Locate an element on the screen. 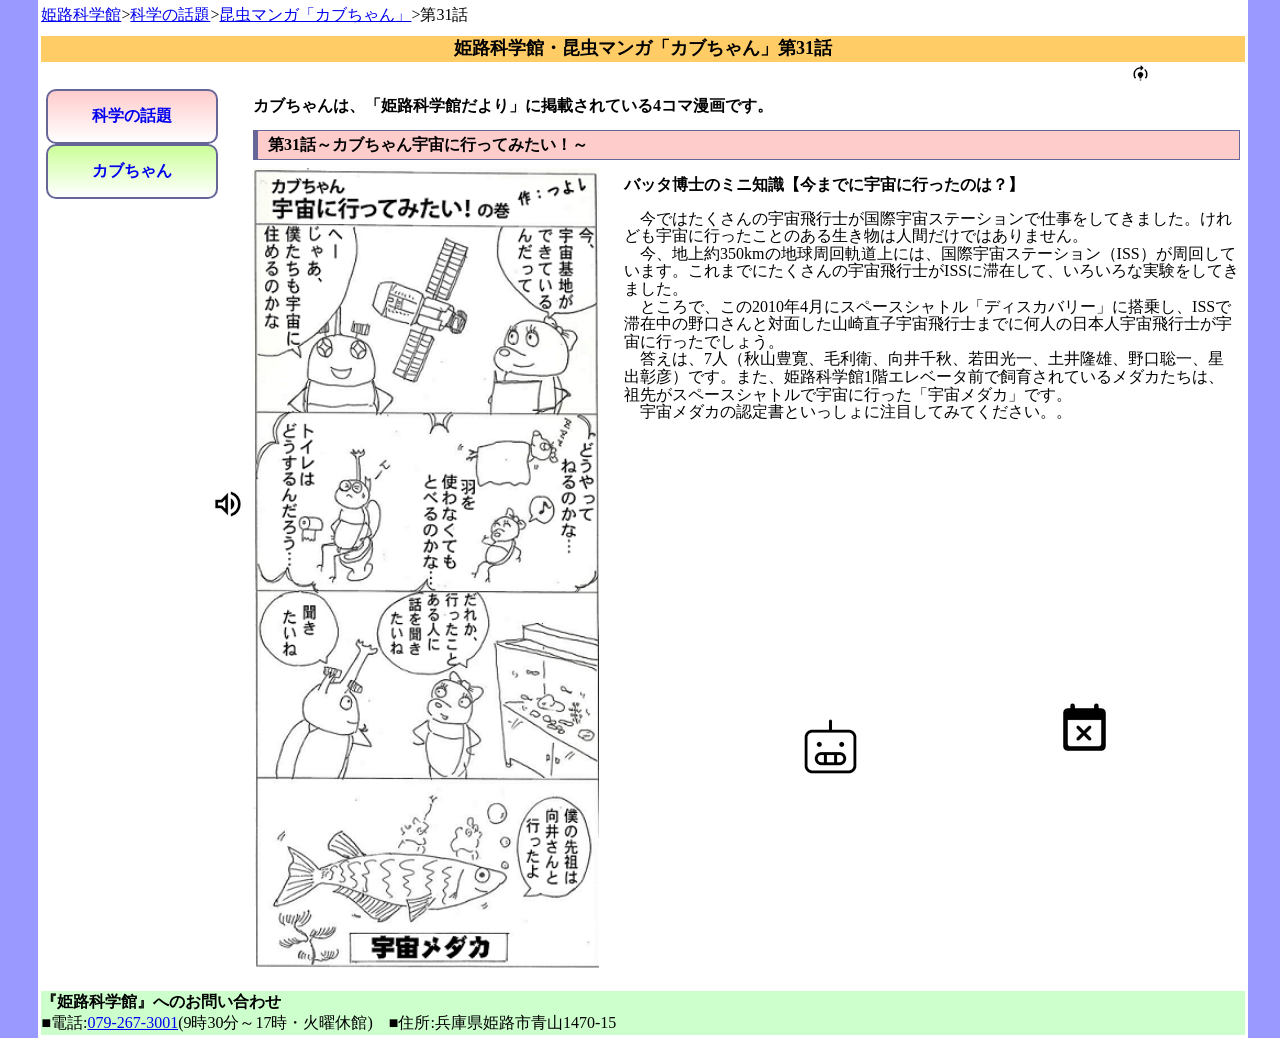 The height and width of the screenshot is (1038, 1280). indicates machine learning or AI model training in progress is located at coordinates (1140, 73).